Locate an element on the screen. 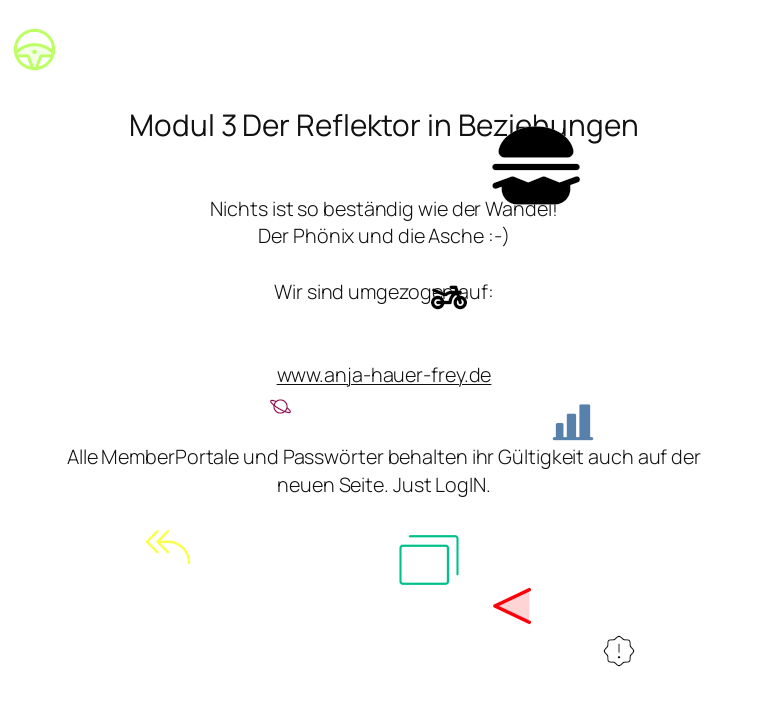  access driving or navigation mode is located at coordinates (34, 49).